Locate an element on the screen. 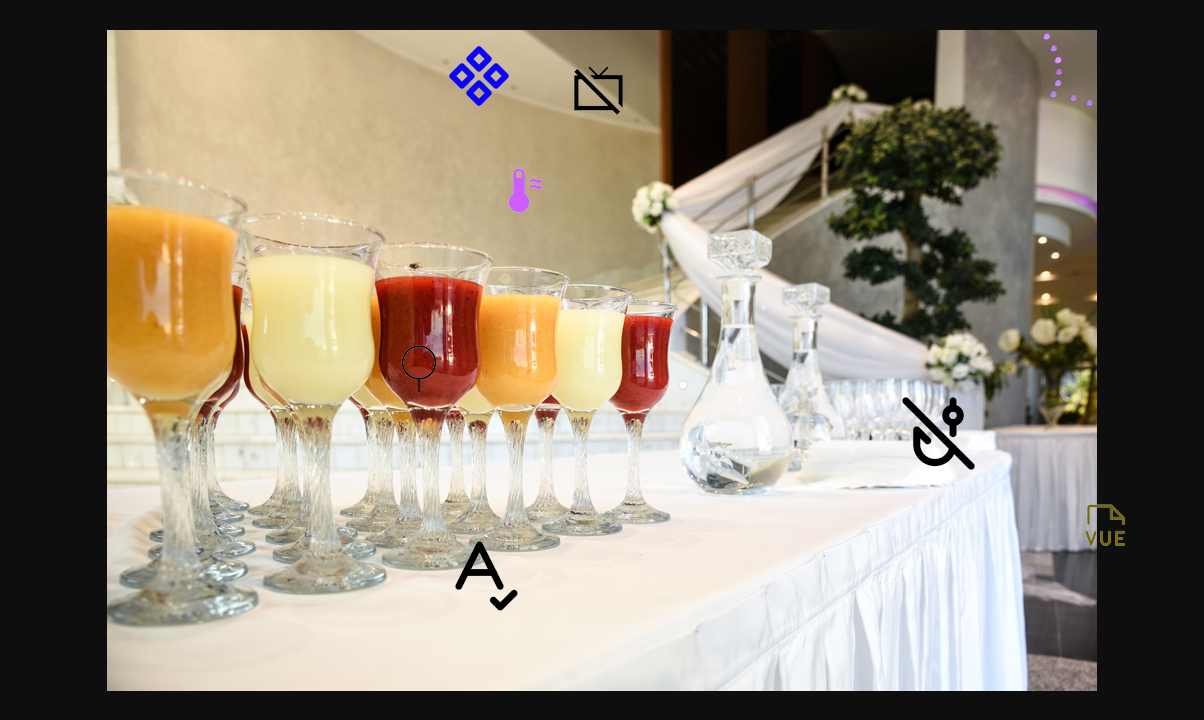  indicates high temperature or heat warning is located at coordinates (520, 190).